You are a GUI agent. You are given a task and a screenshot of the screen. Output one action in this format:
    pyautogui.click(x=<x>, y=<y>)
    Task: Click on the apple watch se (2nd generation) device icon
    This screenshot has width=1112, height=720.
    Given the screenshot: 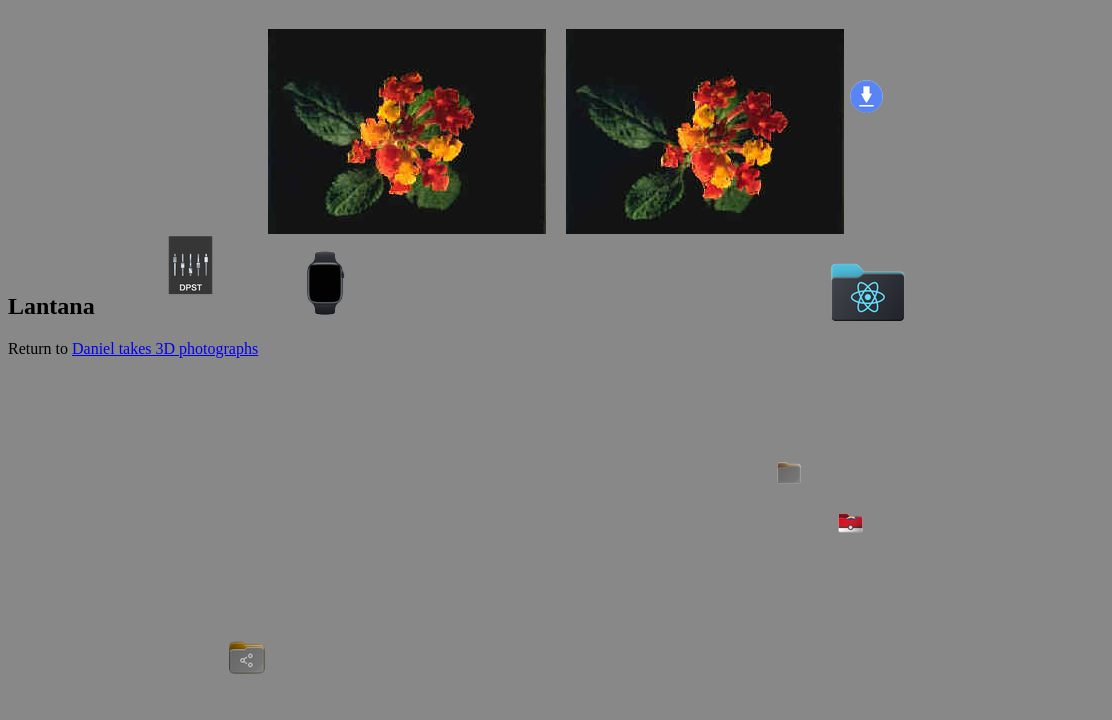 What is the action you would take?
    pyautogui.click(x=325, y=283)
    